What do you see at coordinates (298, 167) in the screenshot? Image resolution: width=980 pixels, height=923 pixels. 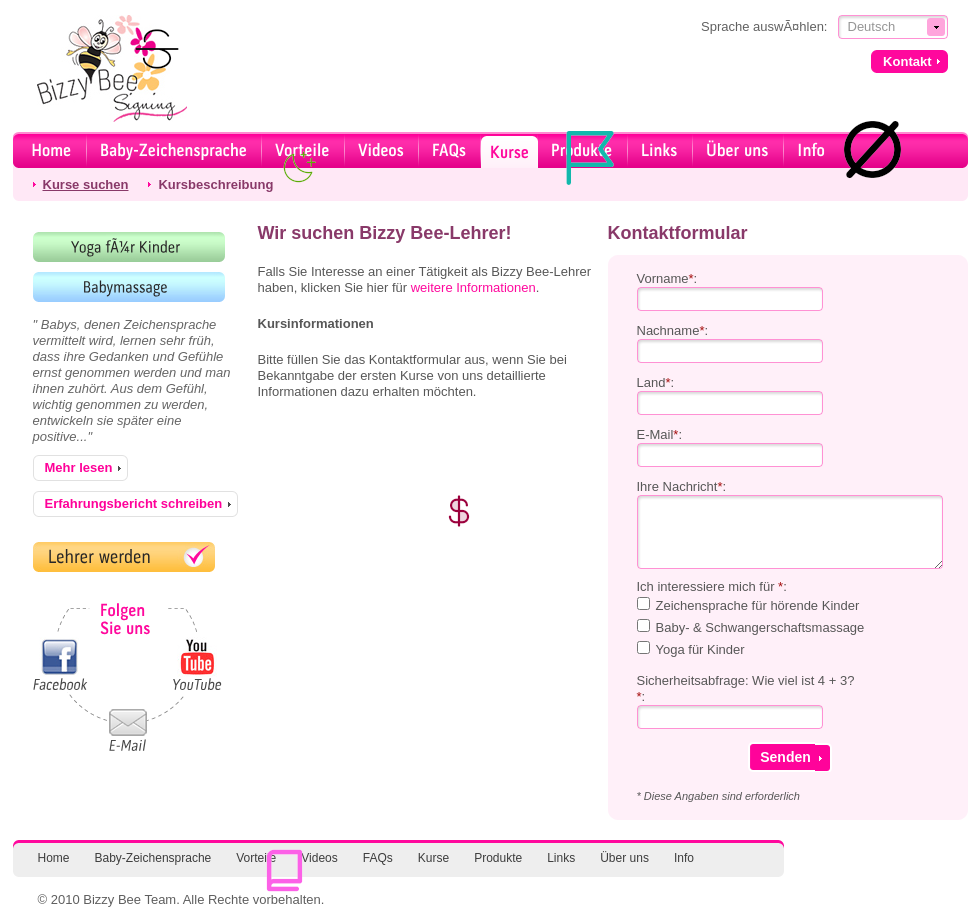 I see `enable dark mode or night theme` at bounding box center [298, 167].